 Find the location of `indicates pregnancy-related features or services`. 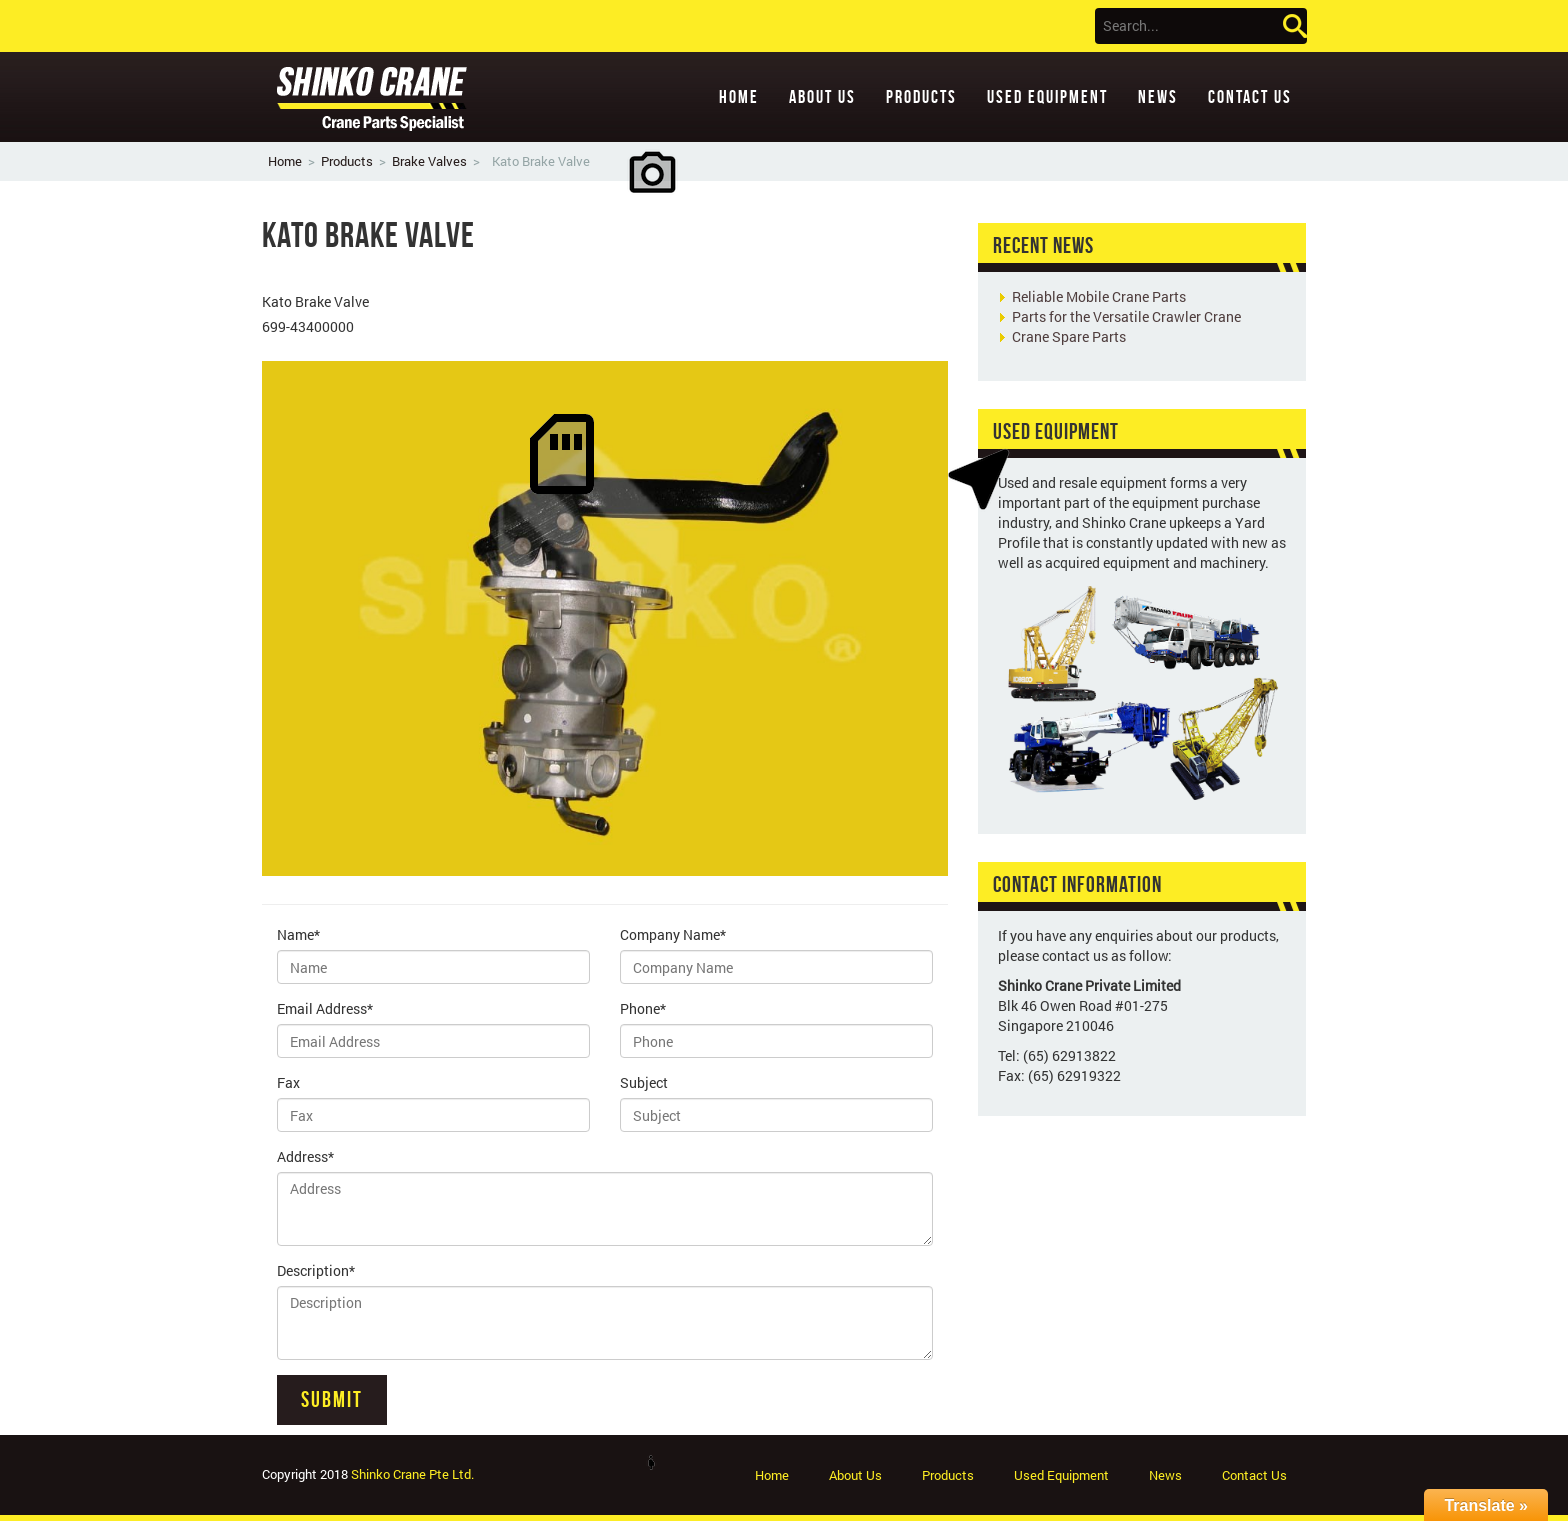

indicates pregnancy-related features or services is located at coordinates (651, 1462).